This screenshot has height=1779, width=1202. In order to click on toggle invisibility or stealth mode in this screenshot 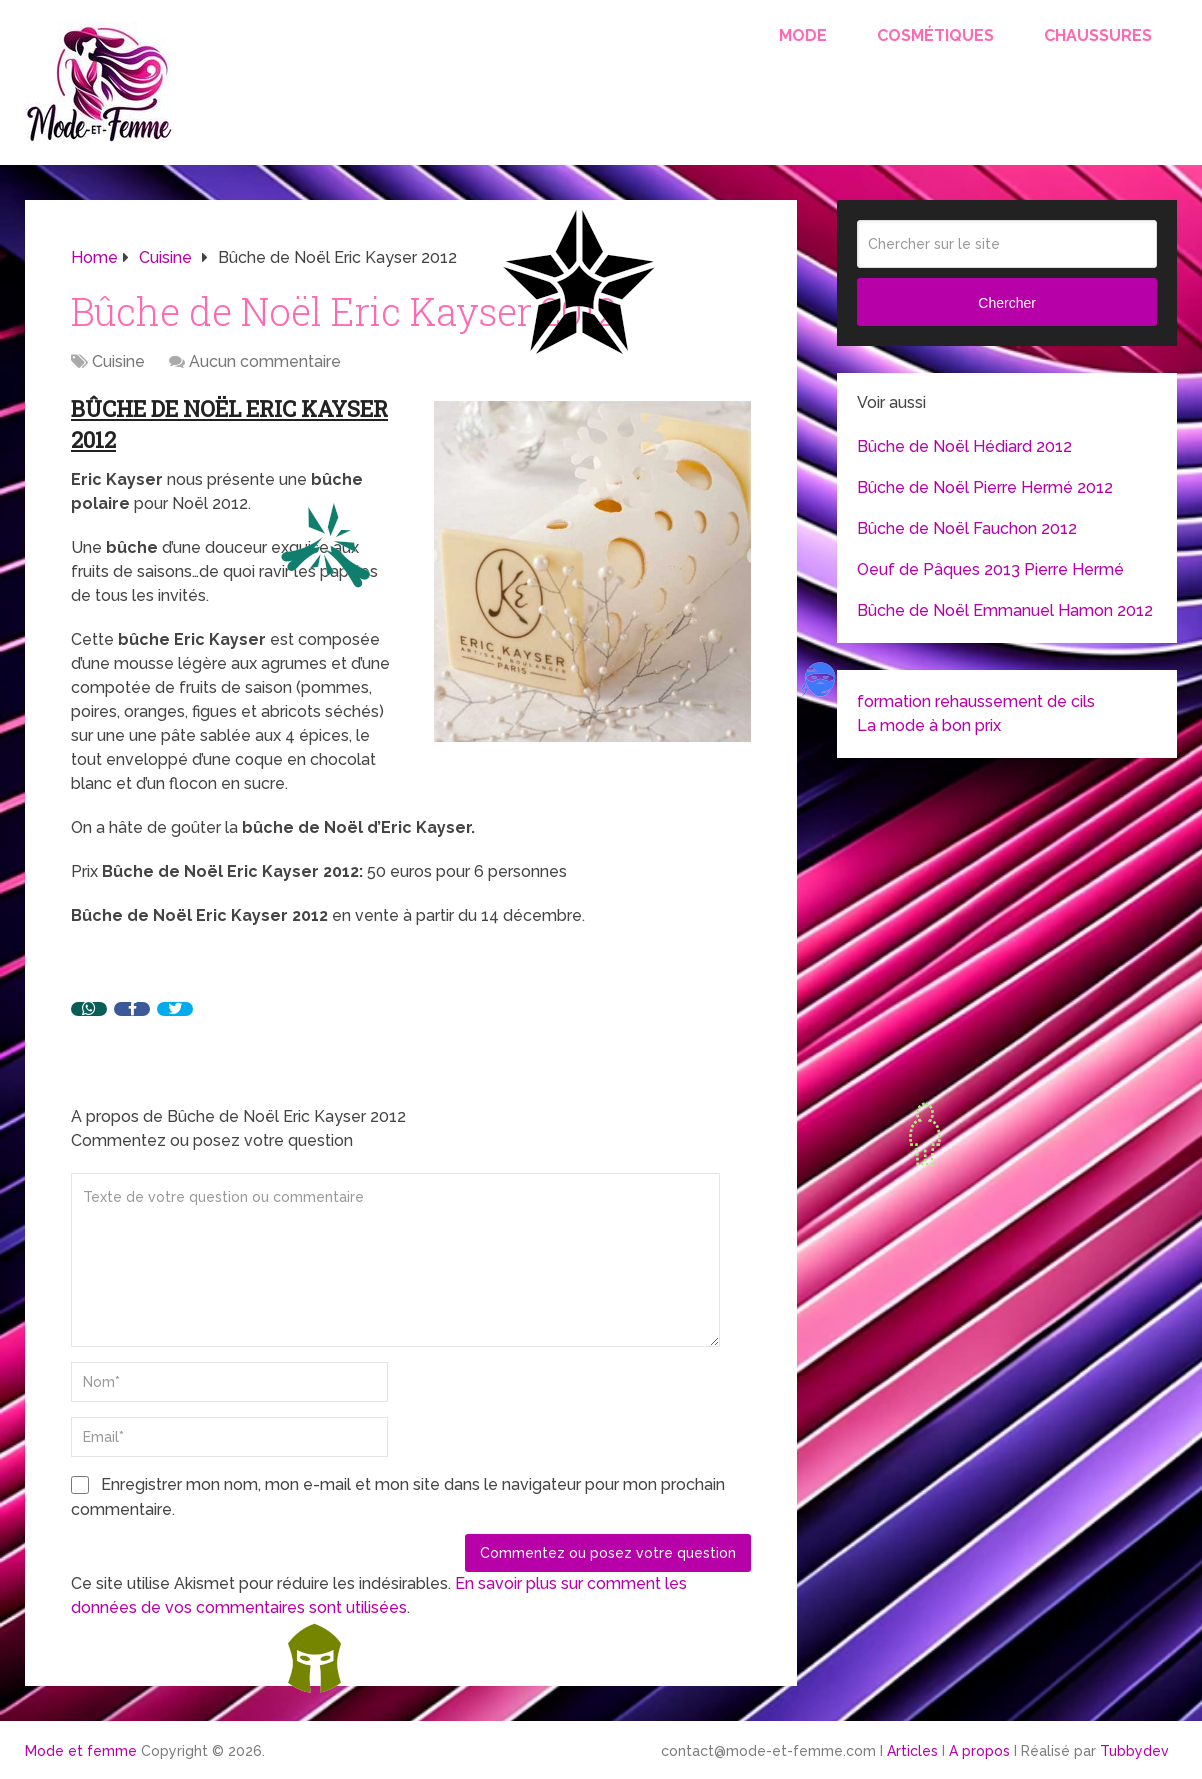, I will do `click(925, 1134)`.